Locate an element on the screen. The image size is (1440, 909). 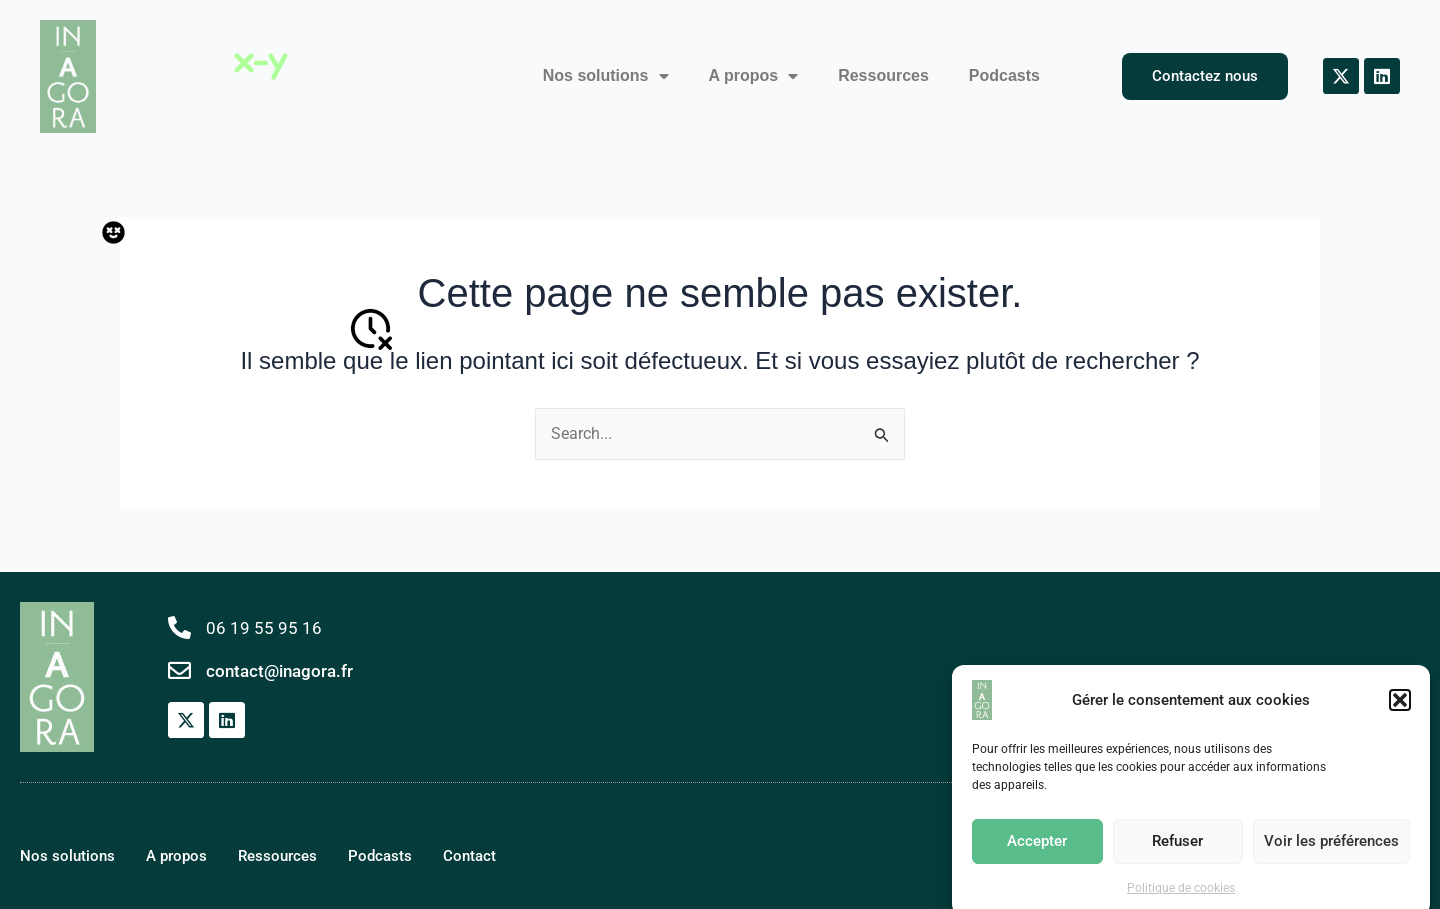
select a silly or goofy mood reaction is located at coordinates (113, 232).